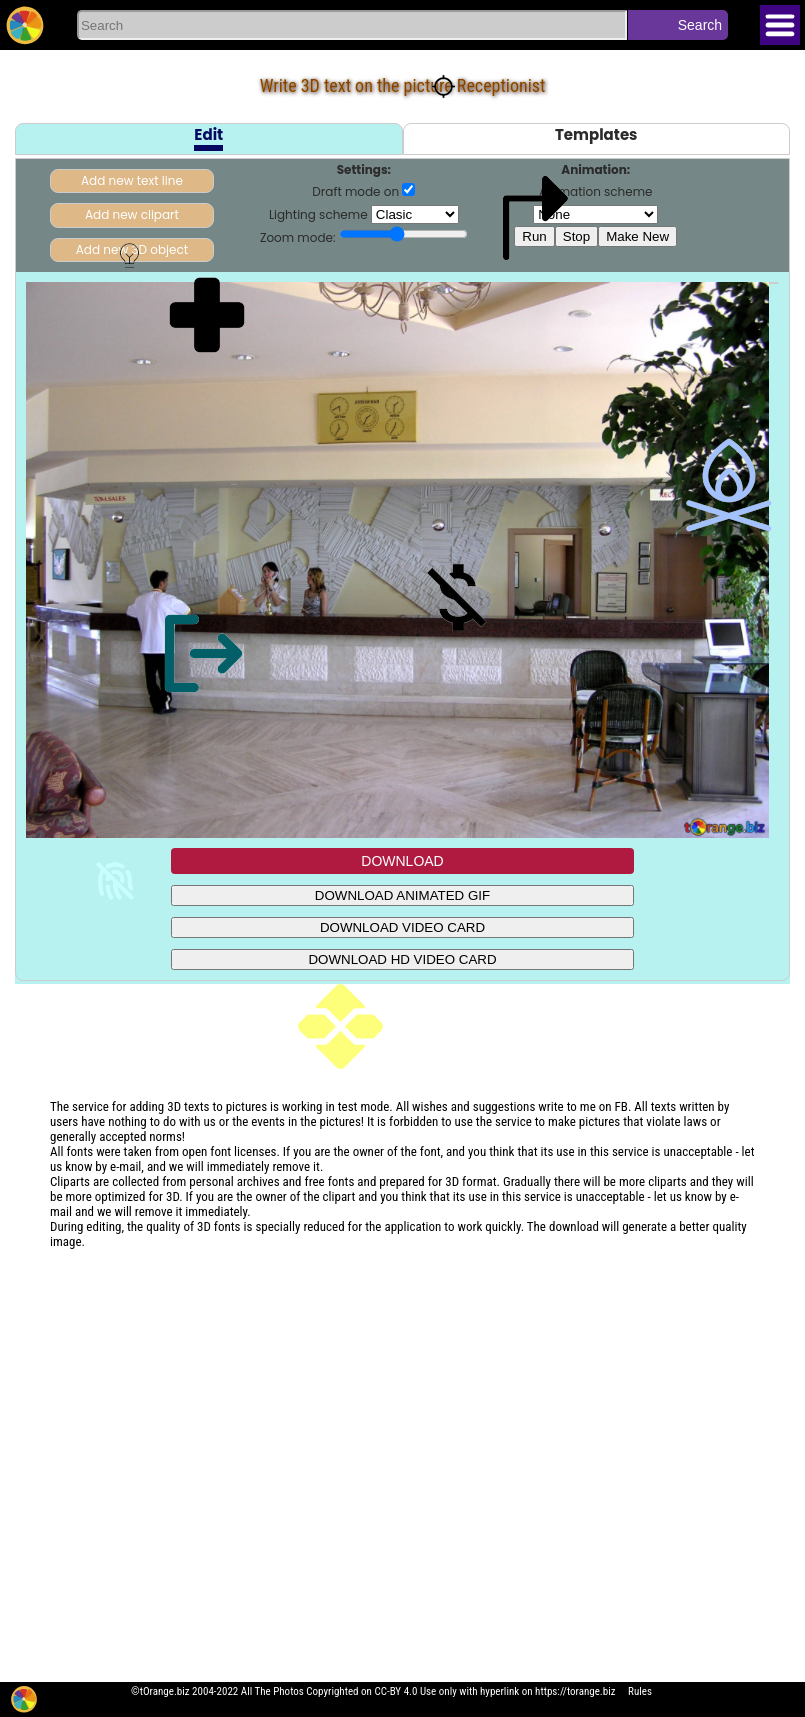 The width and height of the screenshot is (805, 1717). Describe the element at coordinates (200, 653) in the screenshot. I see `sign out of your account` at that location.